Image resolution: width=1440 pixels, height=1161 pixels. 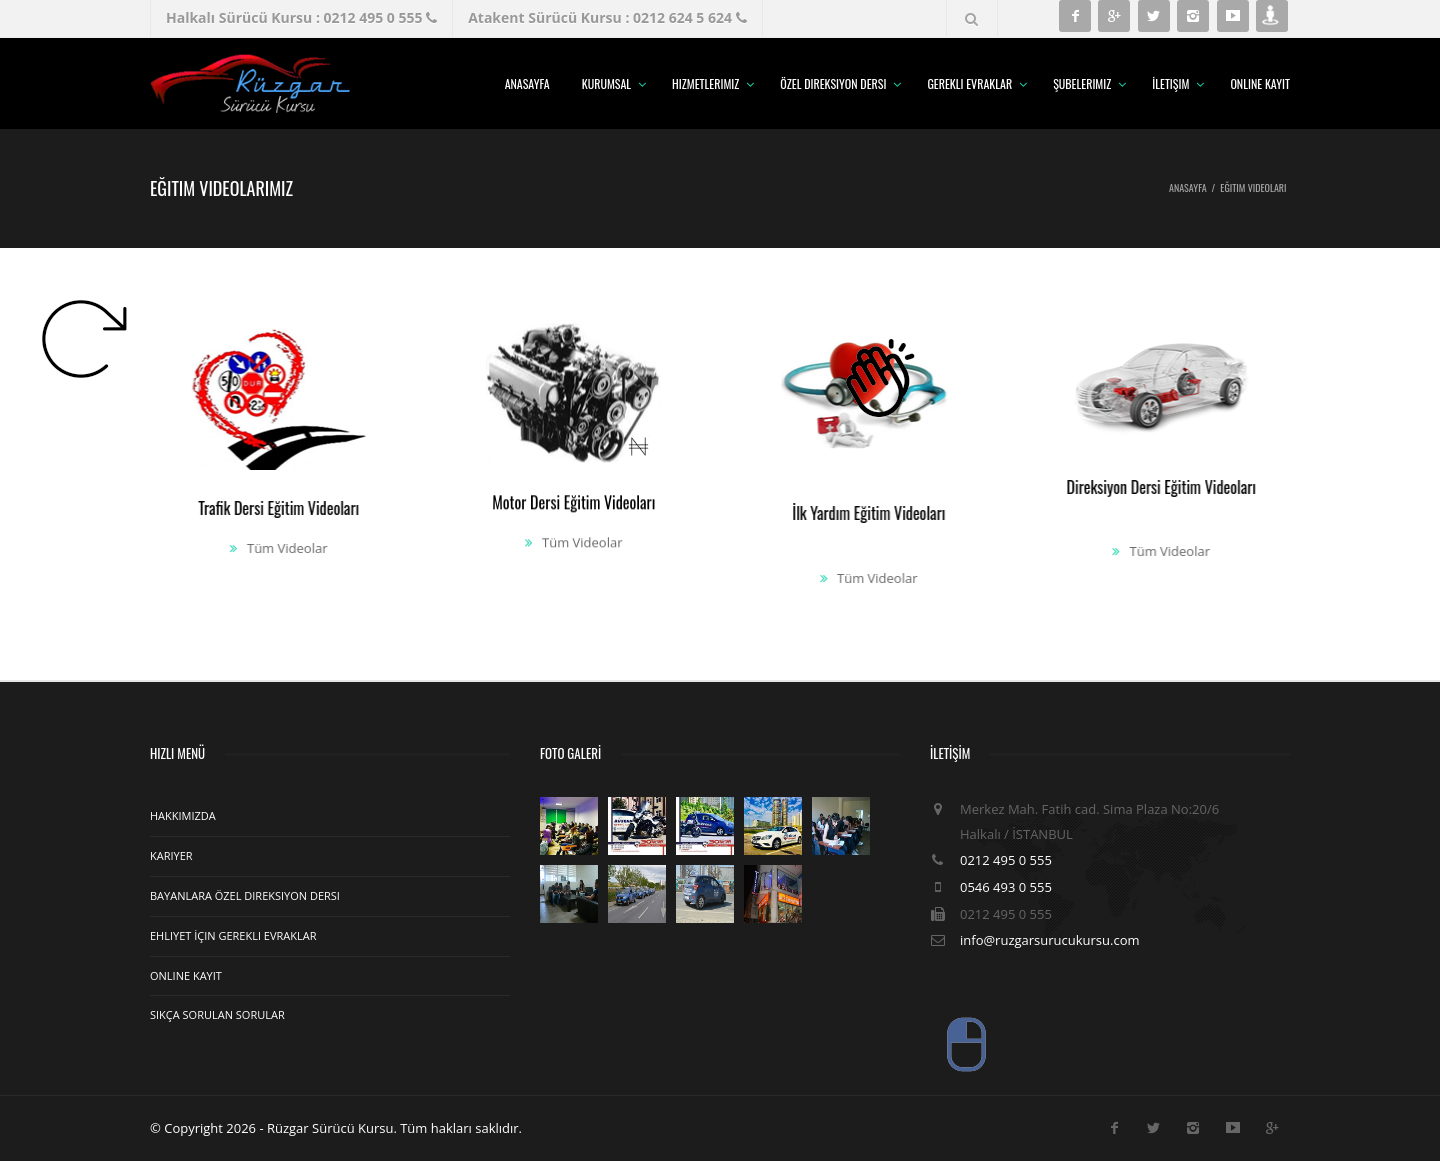 What do you see at coordinates (81, 339) in the screenshot?
I see `refresh or reload content` at bounding box center [81, 339].